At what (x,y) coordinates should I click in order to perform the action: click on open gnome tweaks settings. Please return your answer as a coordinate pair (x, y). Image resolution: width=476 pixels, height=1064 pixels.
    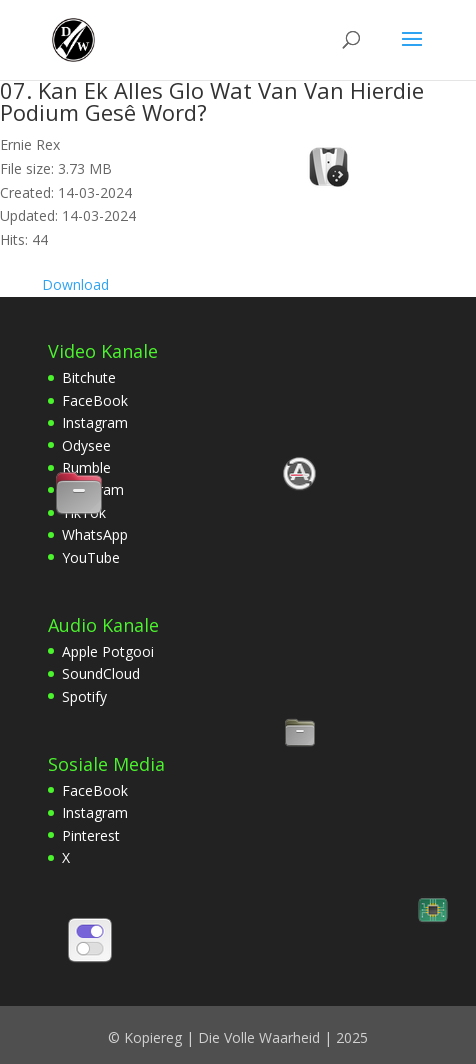
    Looking at the image, I should click on (90, 940).